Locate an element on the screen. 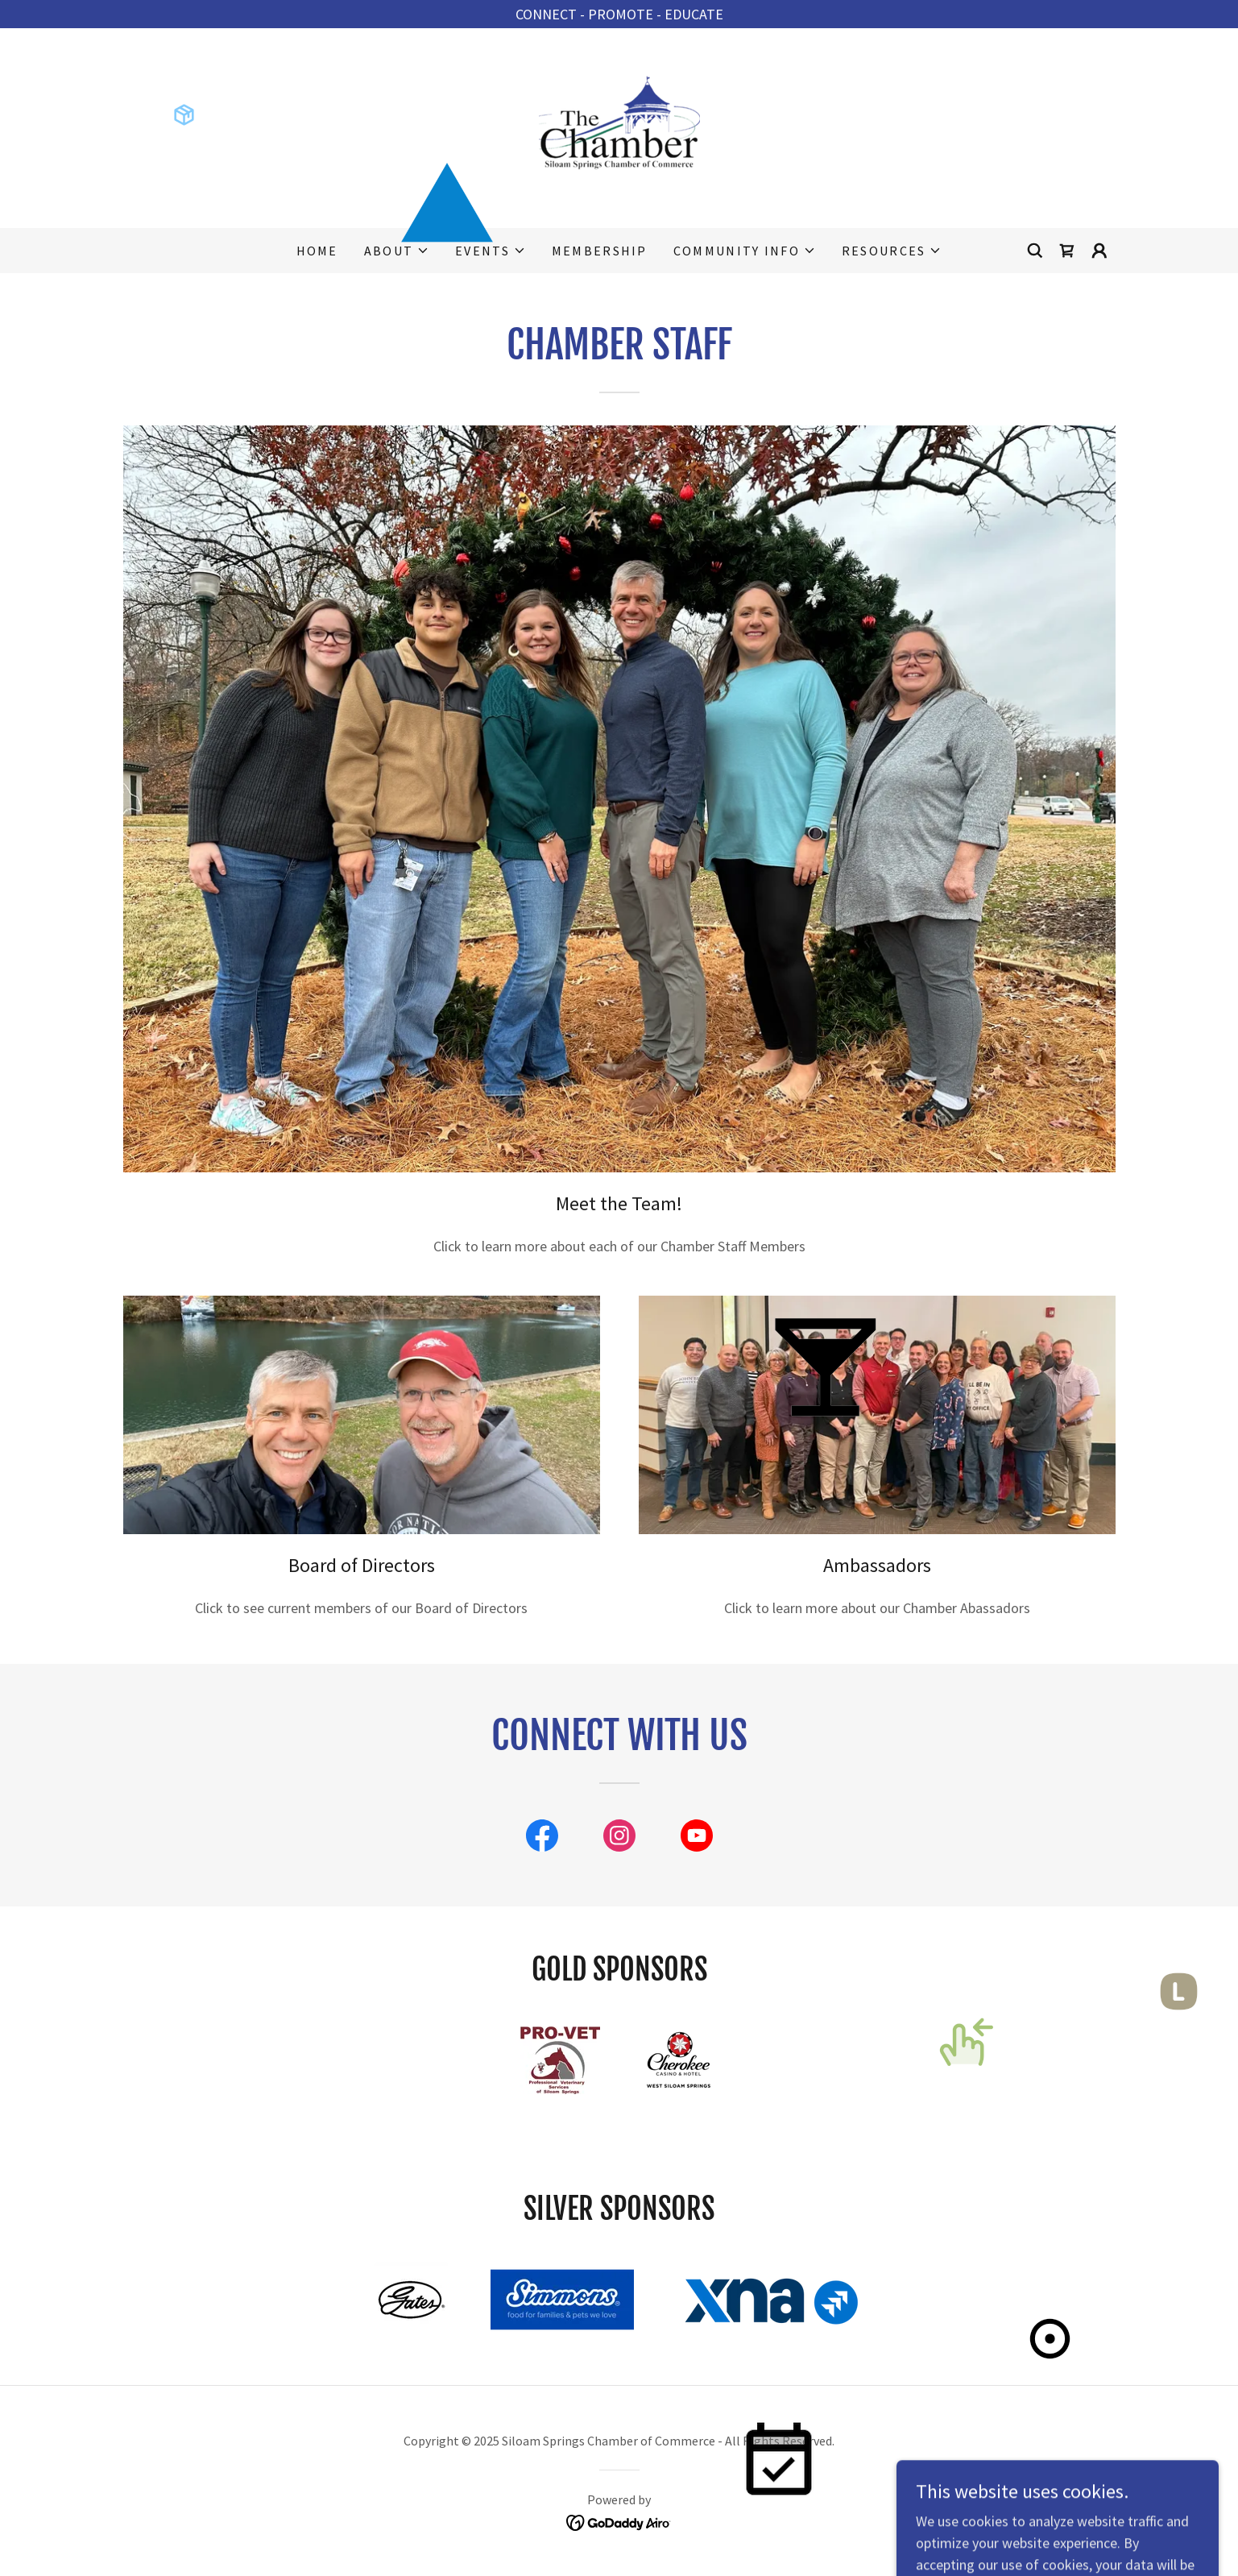 This screenshot has height=2576, width=1238. view order shipment details is located at coordinates (184, 114).